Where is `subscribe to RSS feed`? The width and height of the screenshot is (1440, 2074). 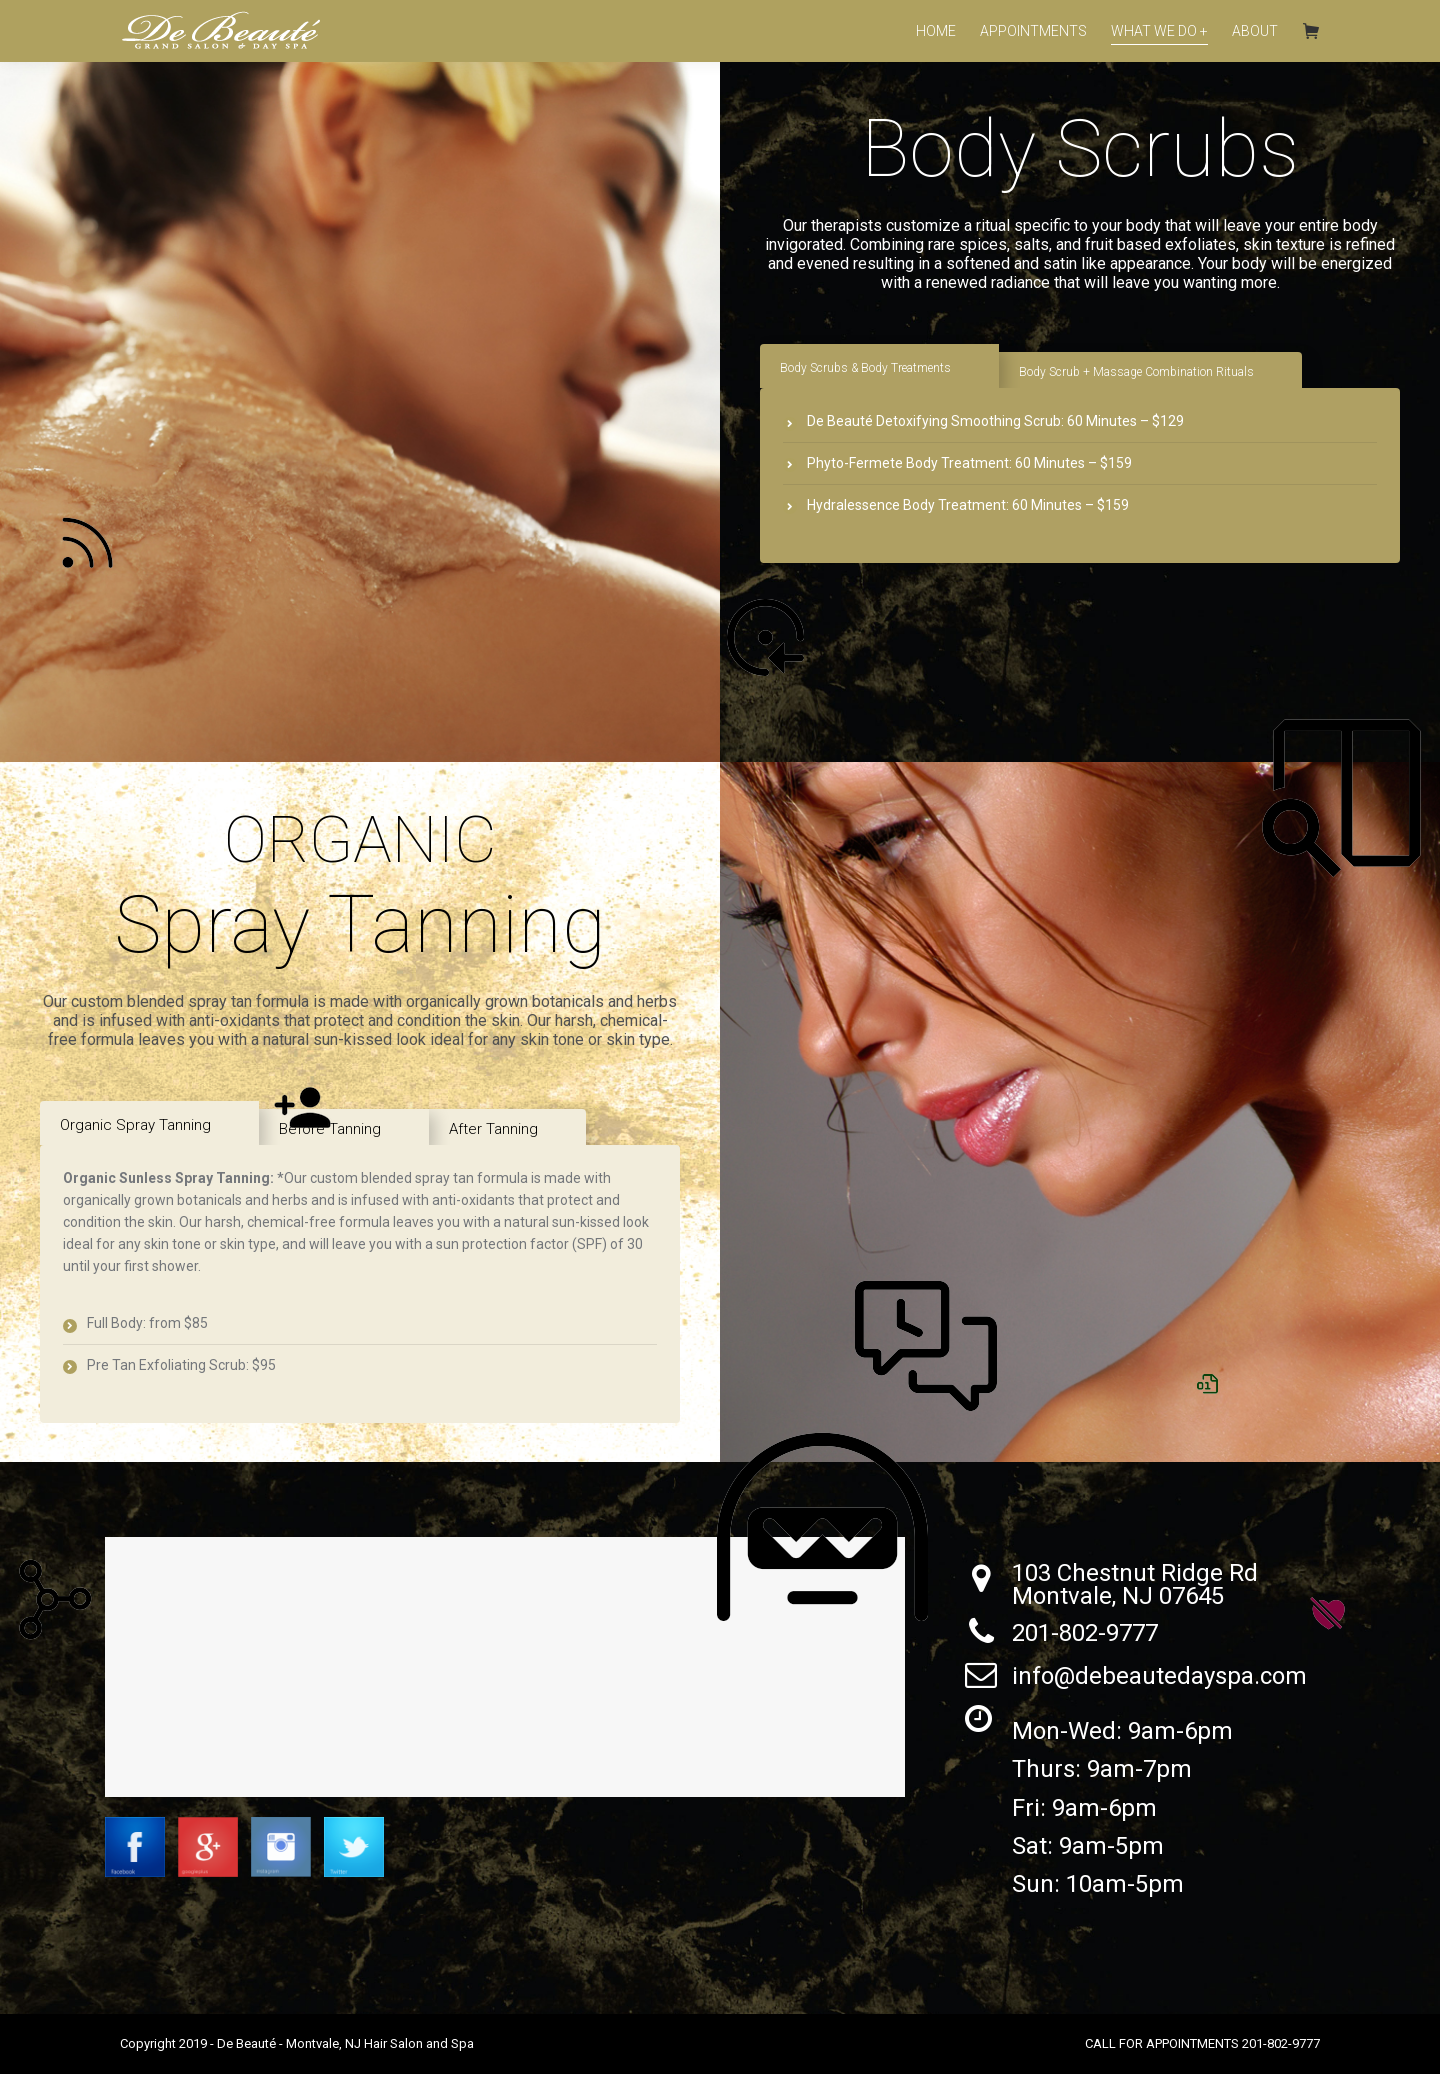
subscribe to RSS feed is located at coordinates (85, 543).